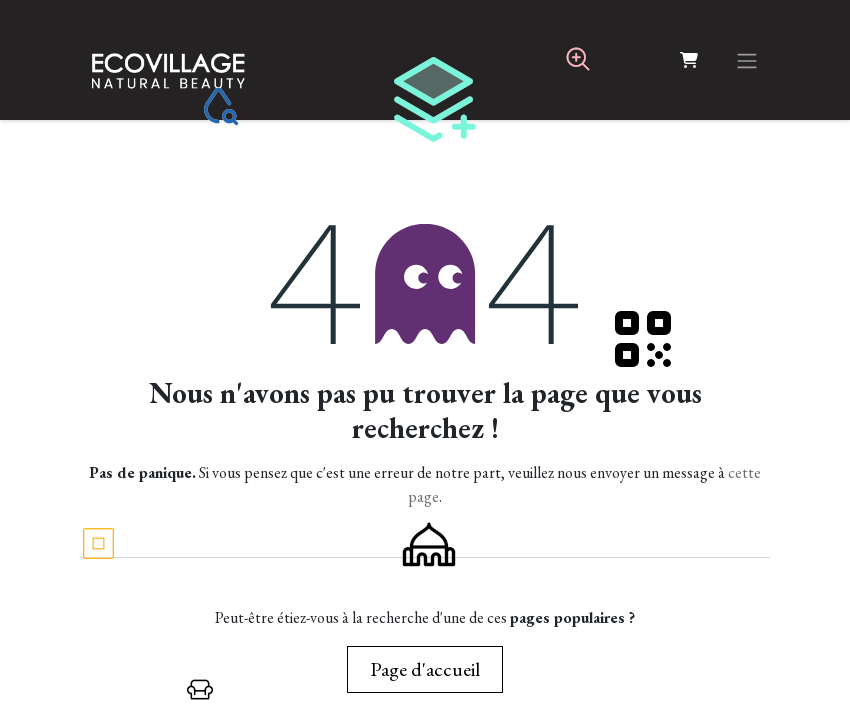  Describe the element at coordinates (98, 543) in the screenshot. I see `view app or brand logo` at that location.